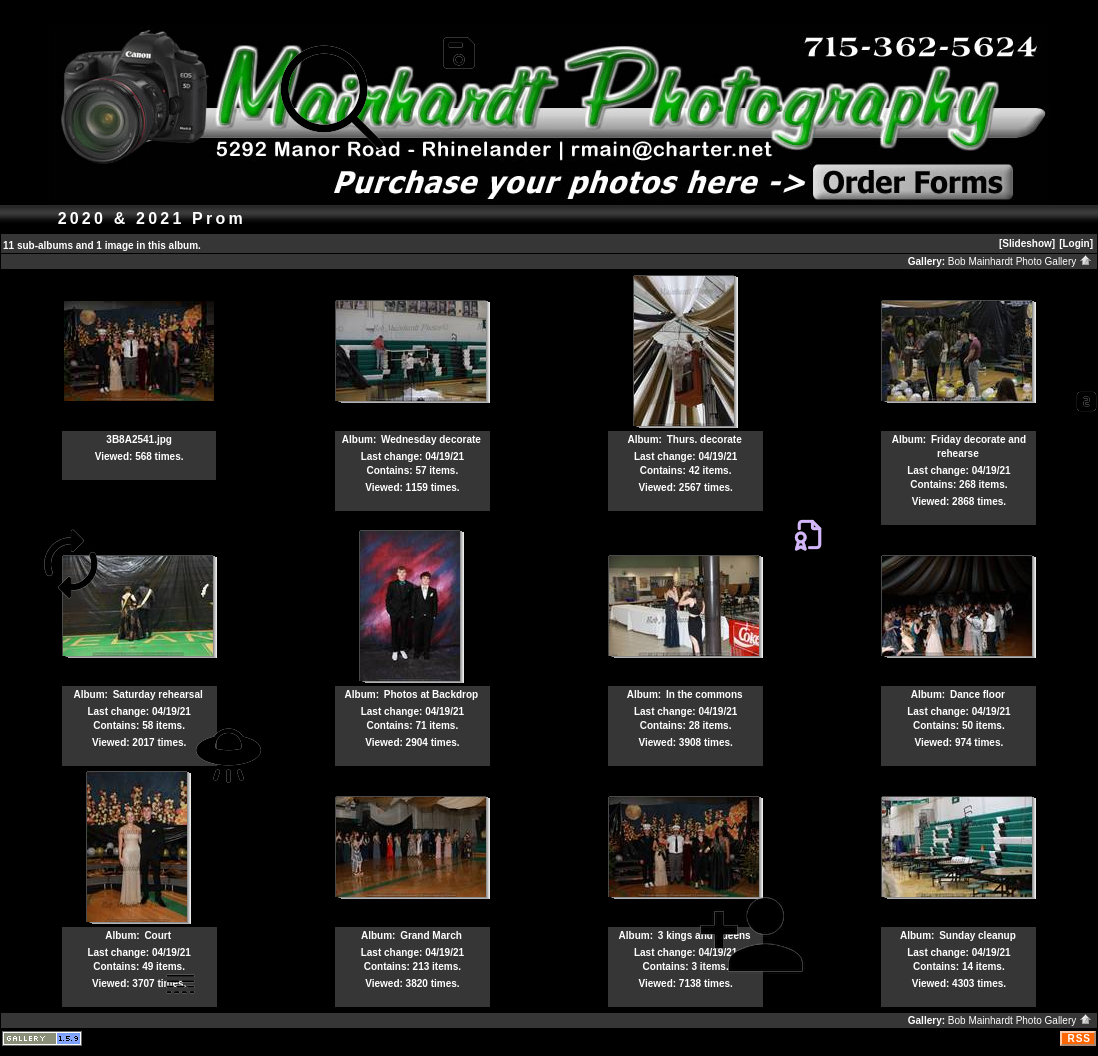 This screenshot has height=1056, width=1098. What do you see at coordinates (751, 934) in the screenshot?
I see `add a new contact` at bounding box center [751, 934].